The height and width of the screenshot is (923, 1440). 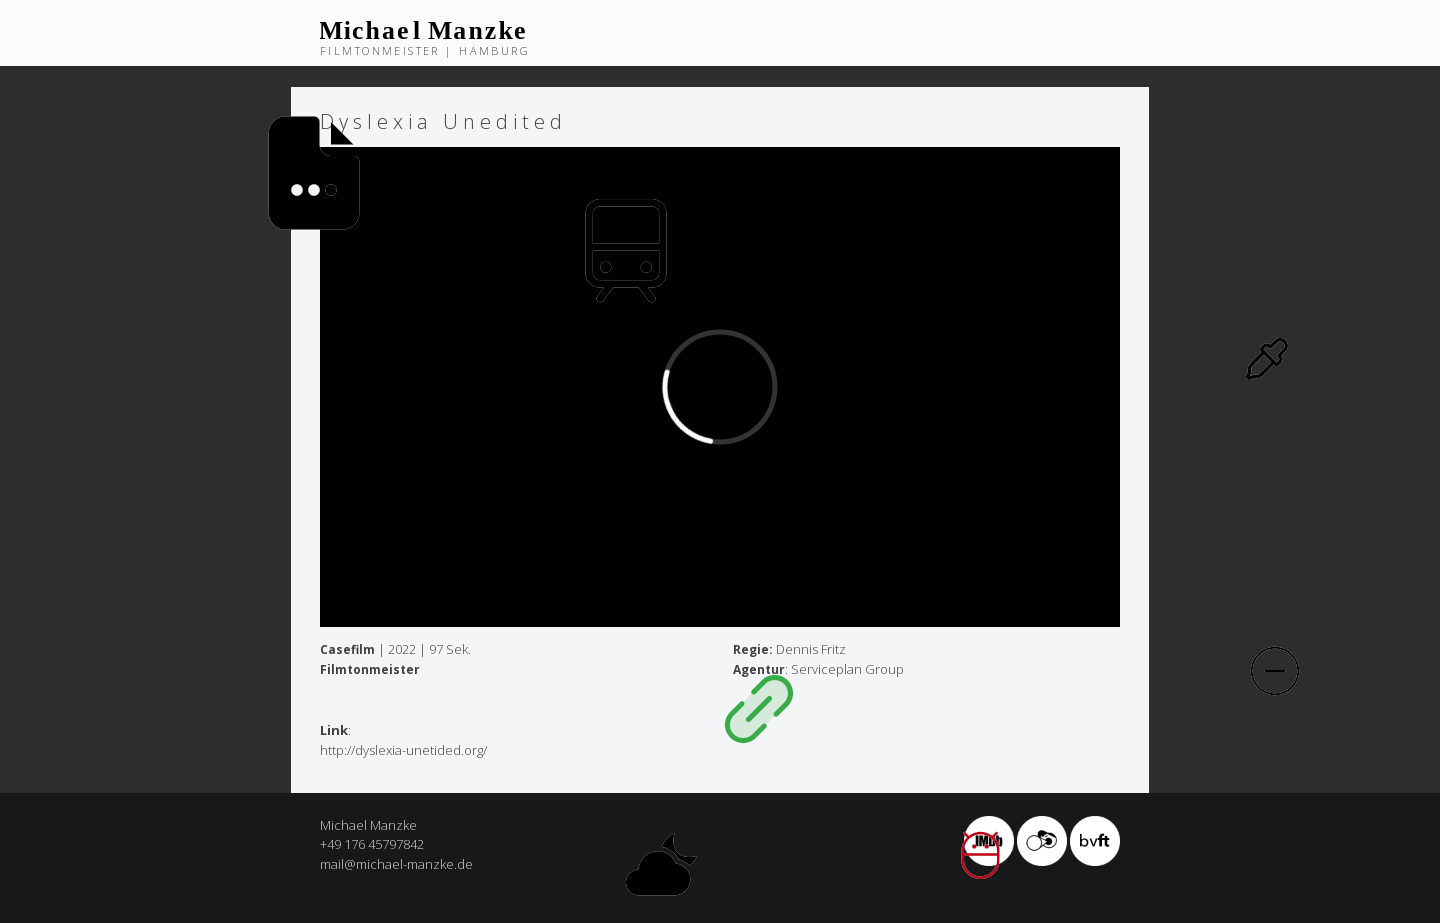 What do you see at coordinates (1275, 671) in the screenshot?
I see `remove an item from a list or cart` at bounding box center [1275, 671].